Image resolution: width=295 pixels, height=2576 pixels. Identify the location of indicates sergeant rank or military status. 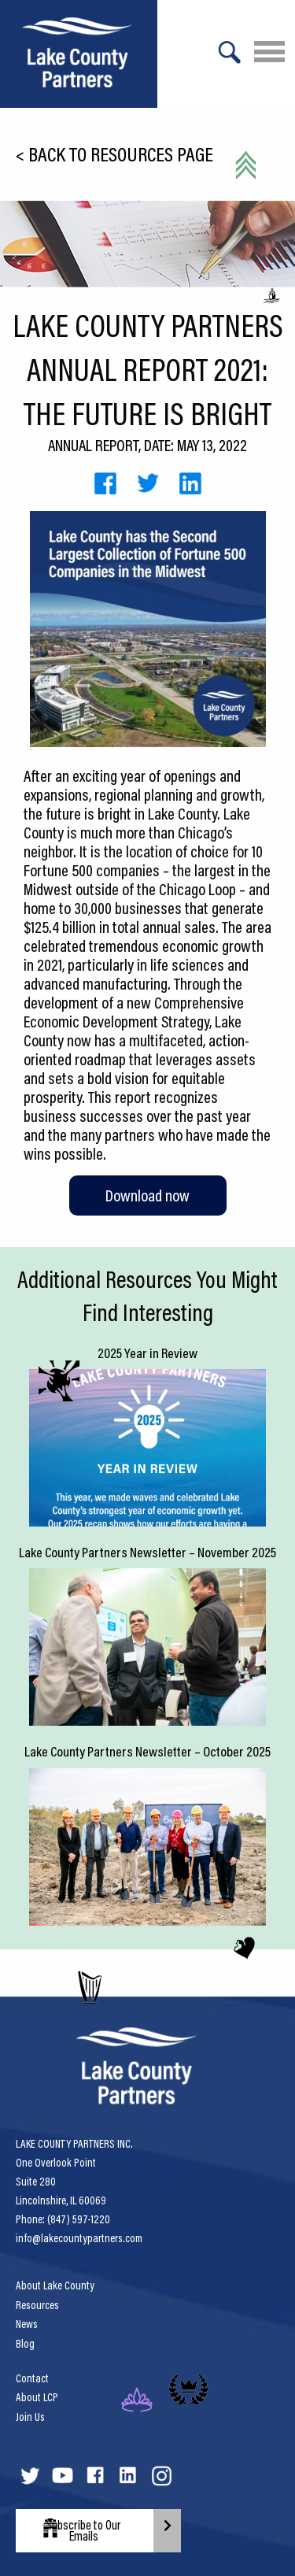
(245, 165).